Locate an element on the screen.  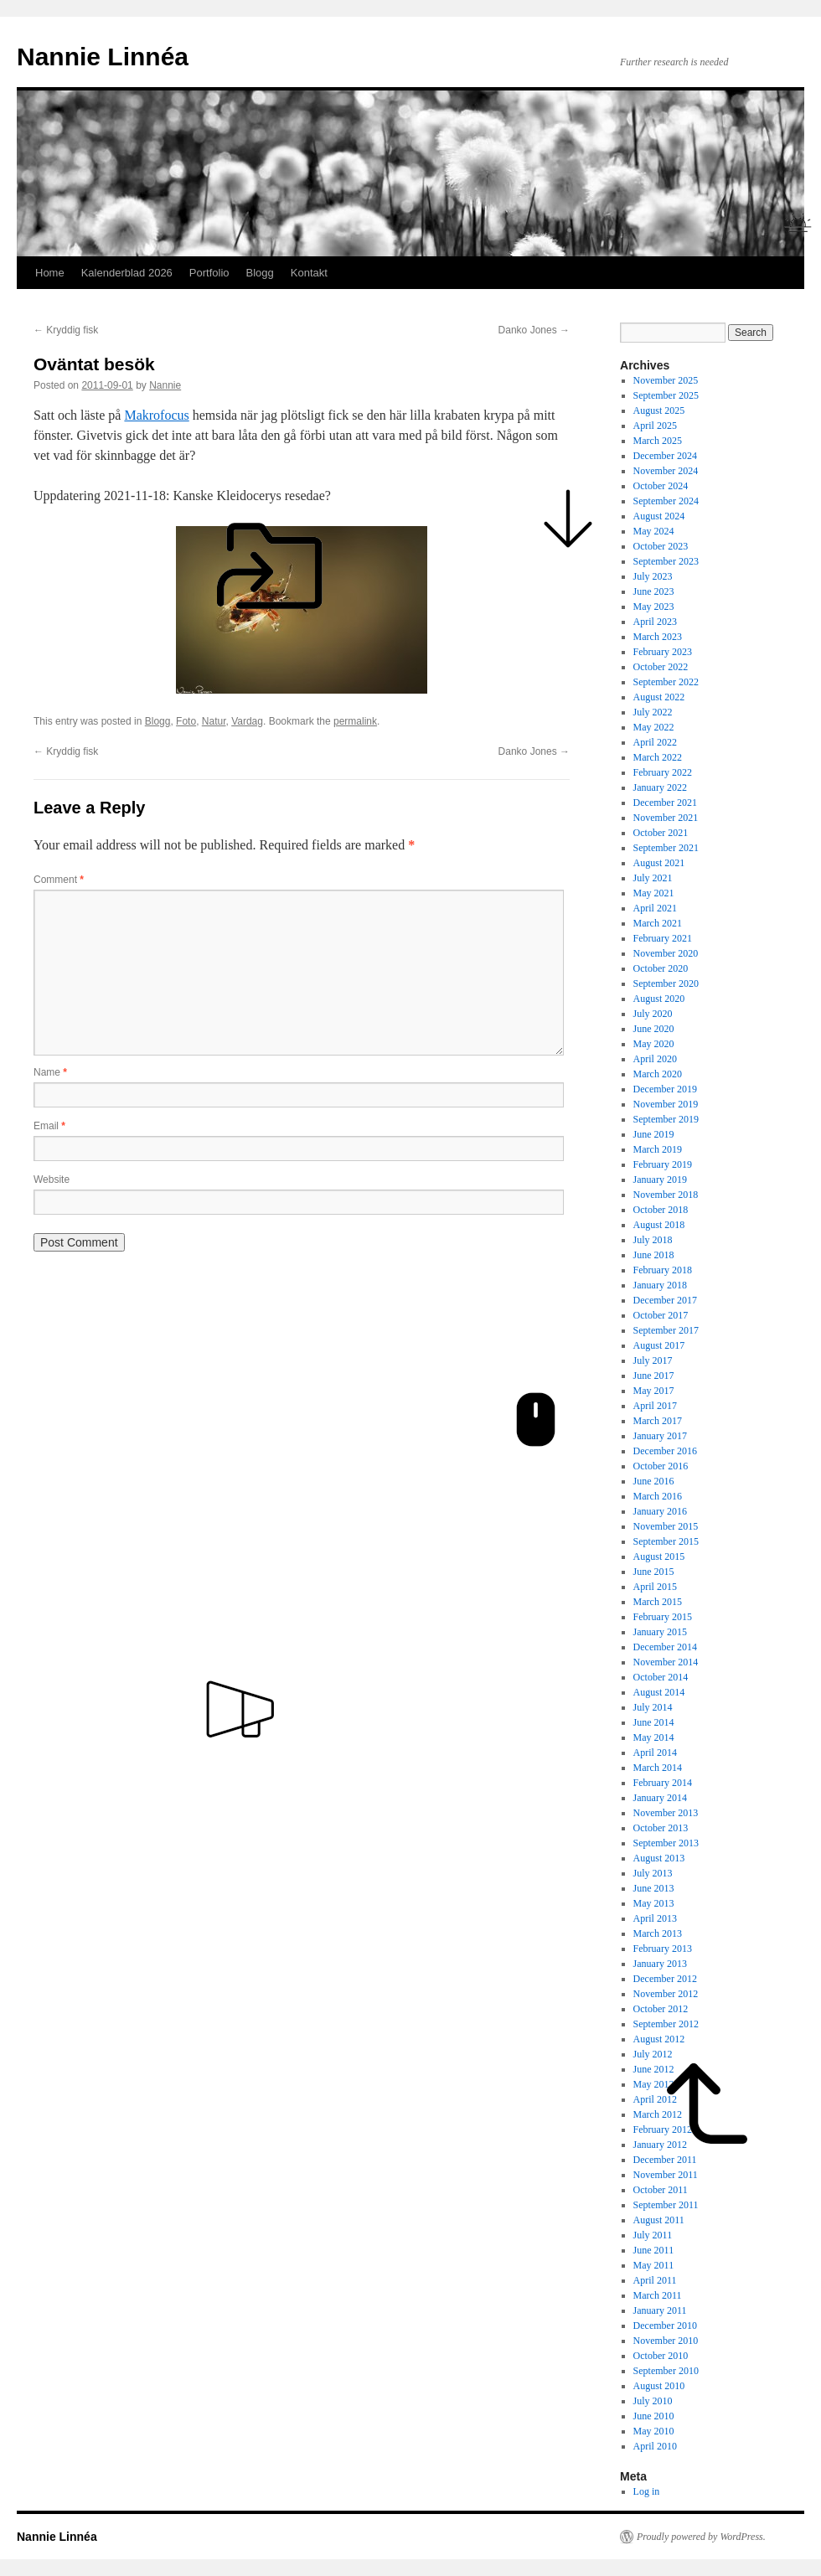
access a linked or shortcut folder is located at coordinates (274, 565).